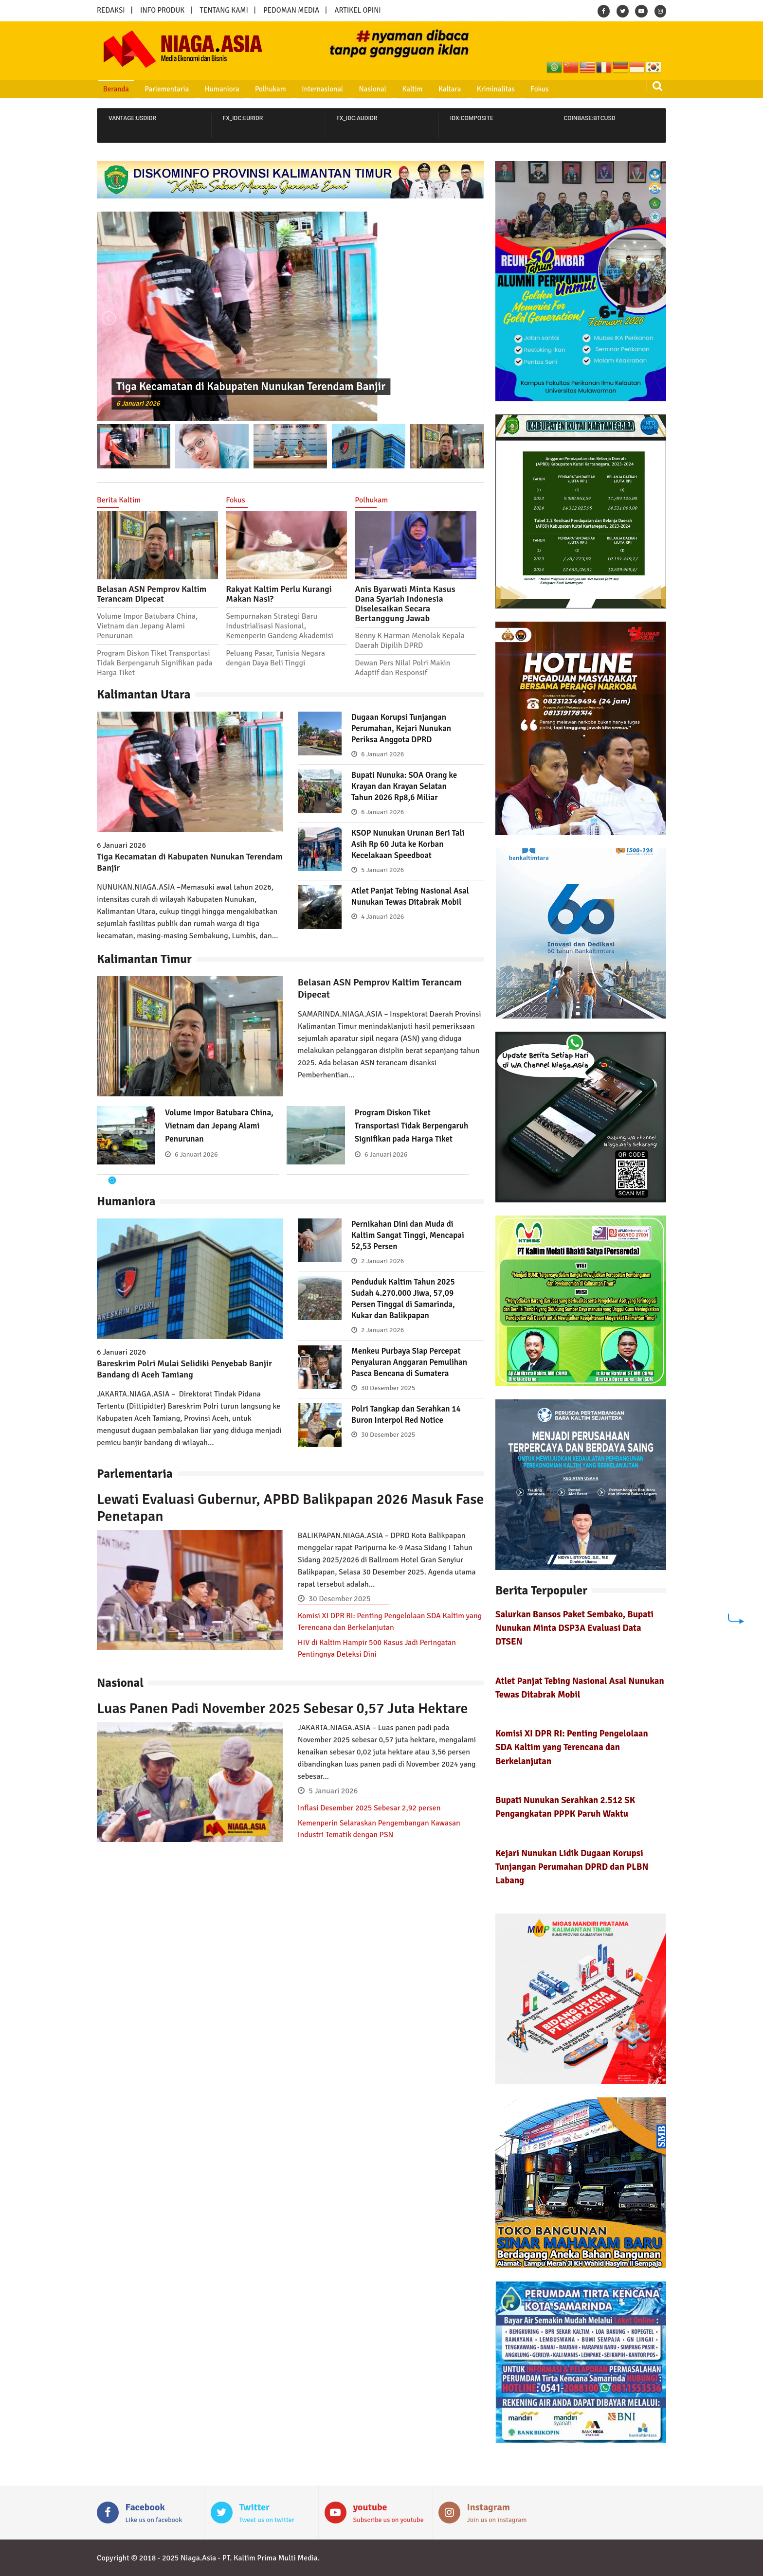 The image size is (763, 2576). What do you see at coordinates (736, 1618) in the screenshot?
I see `forward this email to another recipient` at bounding box center [736, 1618].